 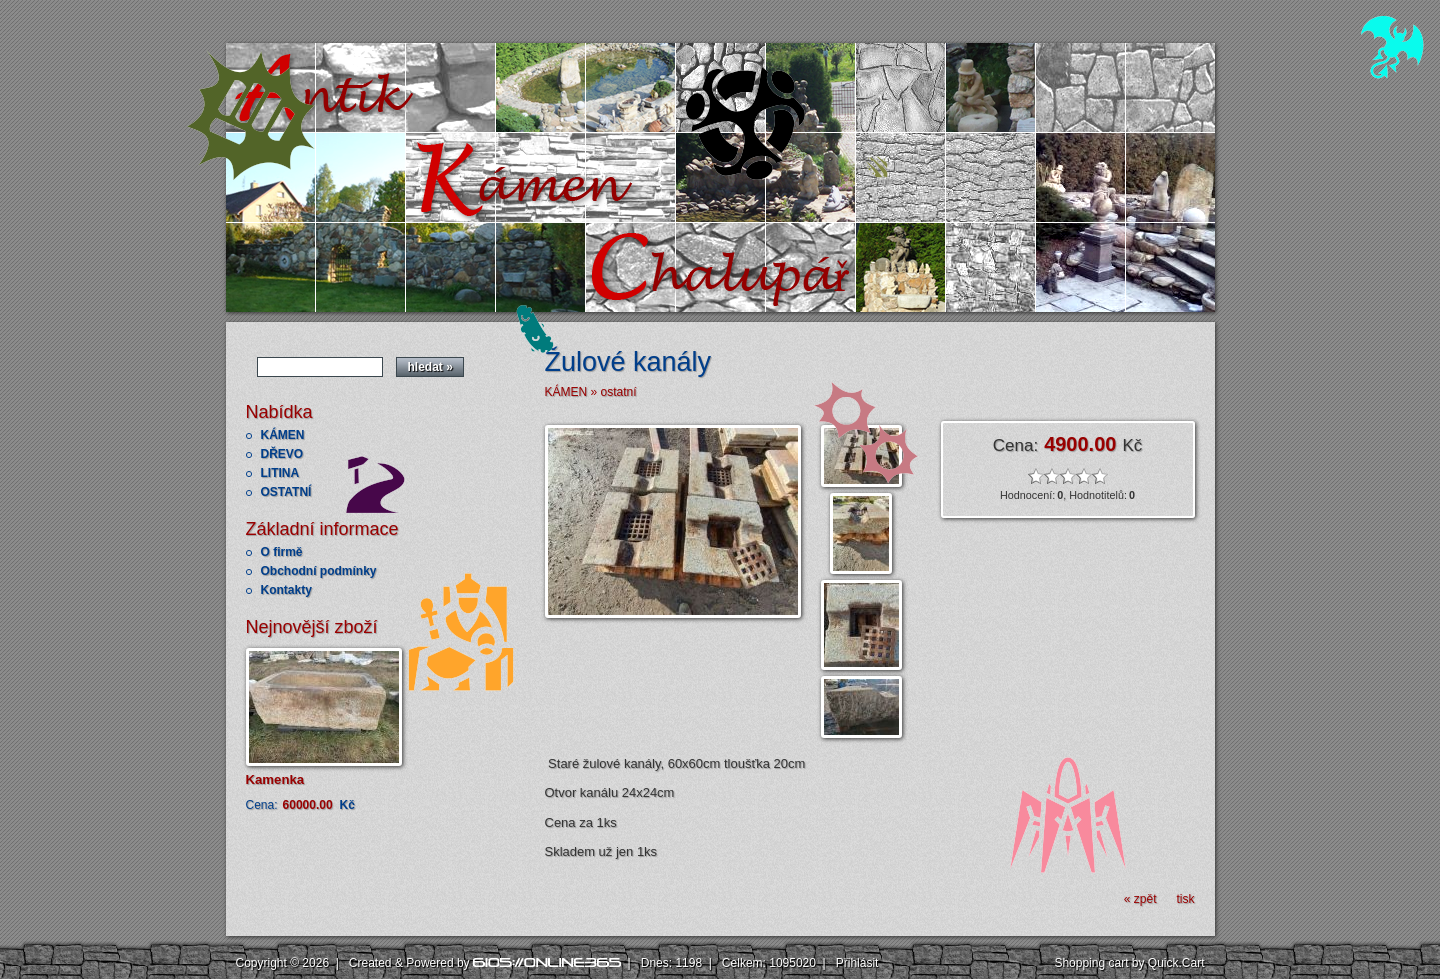 I want to click on indicates damage or hit points in a game, so click(x=865, y=433).